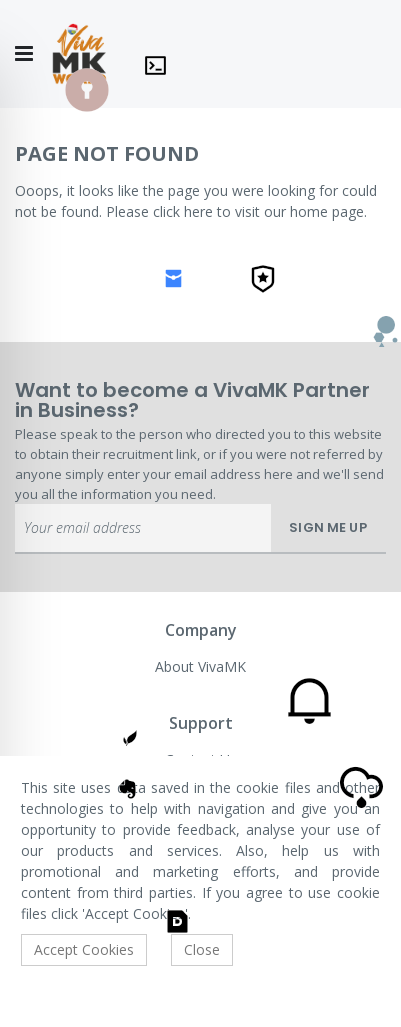  What do you see at coordinates (263, 279) in the screenshot?
I see `indicates premium or verified security status` at bounding box center [263, 279].